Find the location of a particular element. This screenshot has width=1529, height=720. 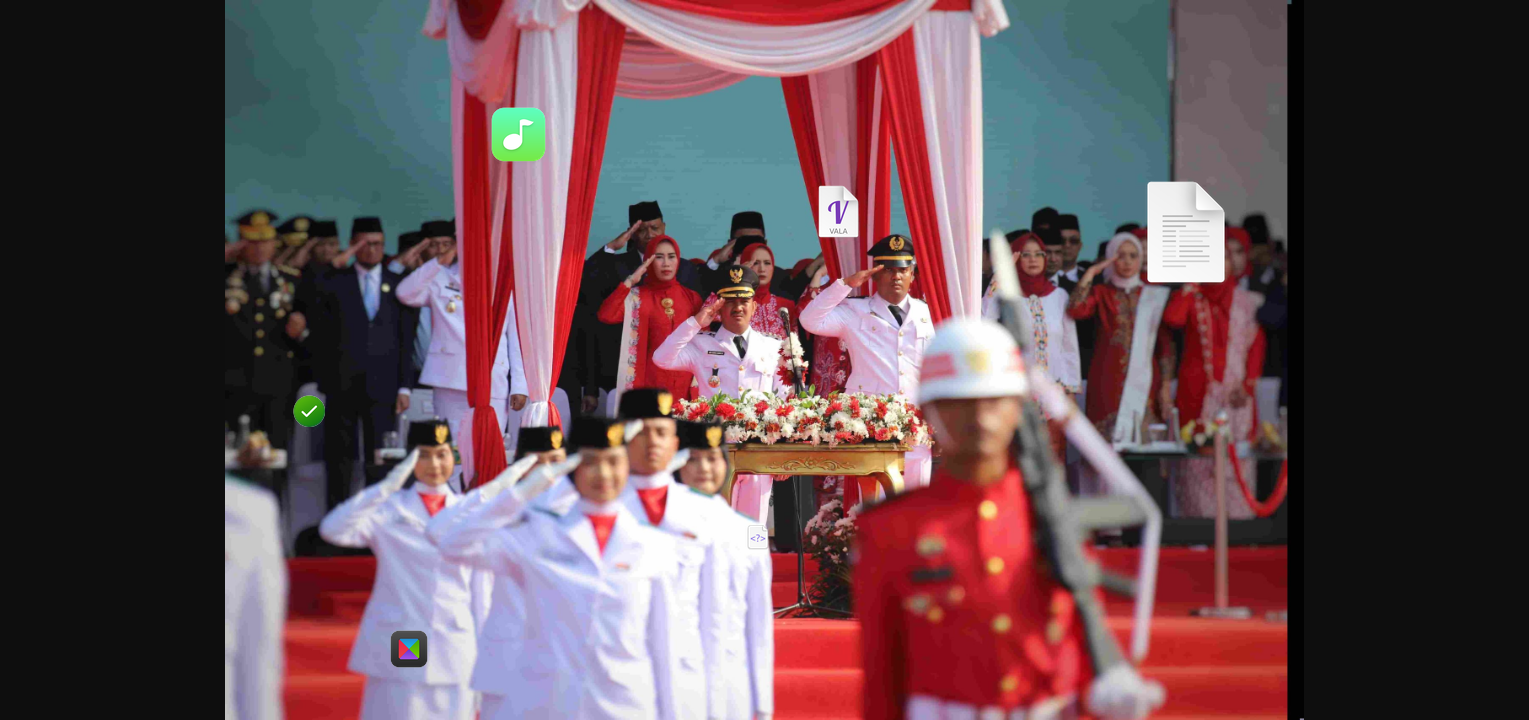

vala source code file is located at coordinates (838, 212).